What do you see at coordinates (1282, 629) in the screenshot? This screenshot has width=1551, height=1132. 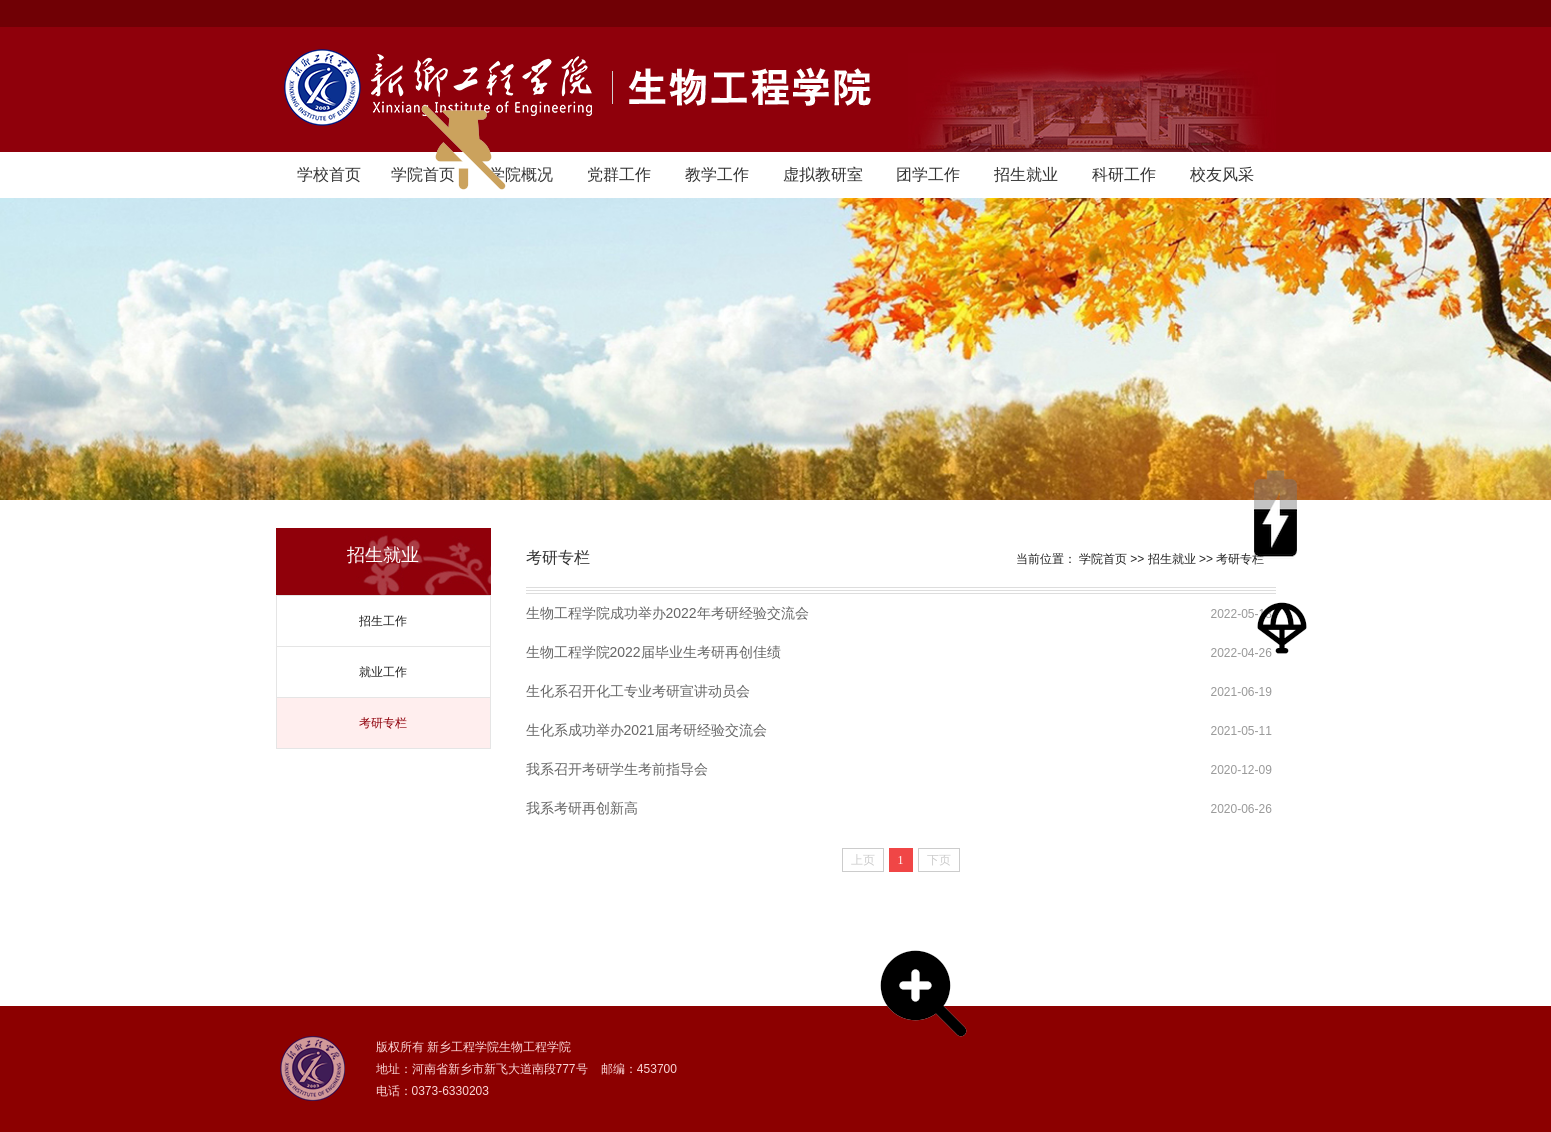 I see `access emergency or backup options` at bounding box center [1282, 629].